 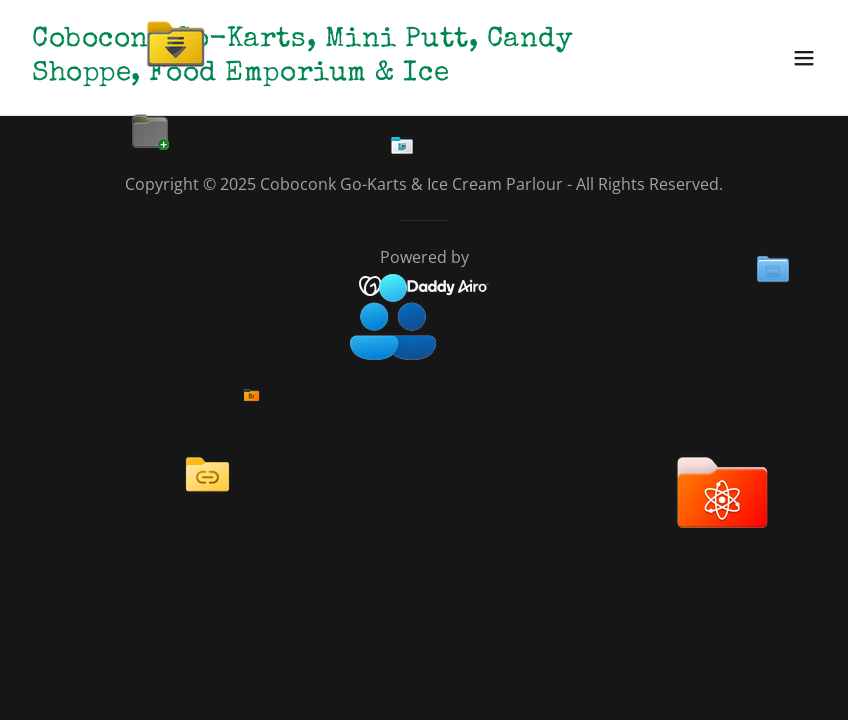 I want to click on open desktop folder, so click(x=773, y=269).